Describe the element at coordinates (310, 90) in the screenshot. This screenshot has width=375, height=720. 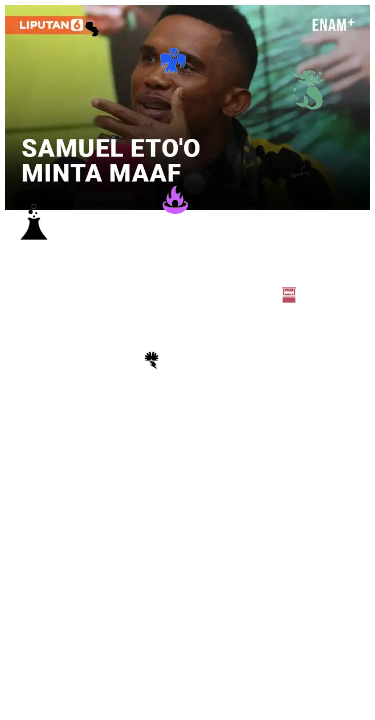
I see `select mermaid character or avatar` at that location.